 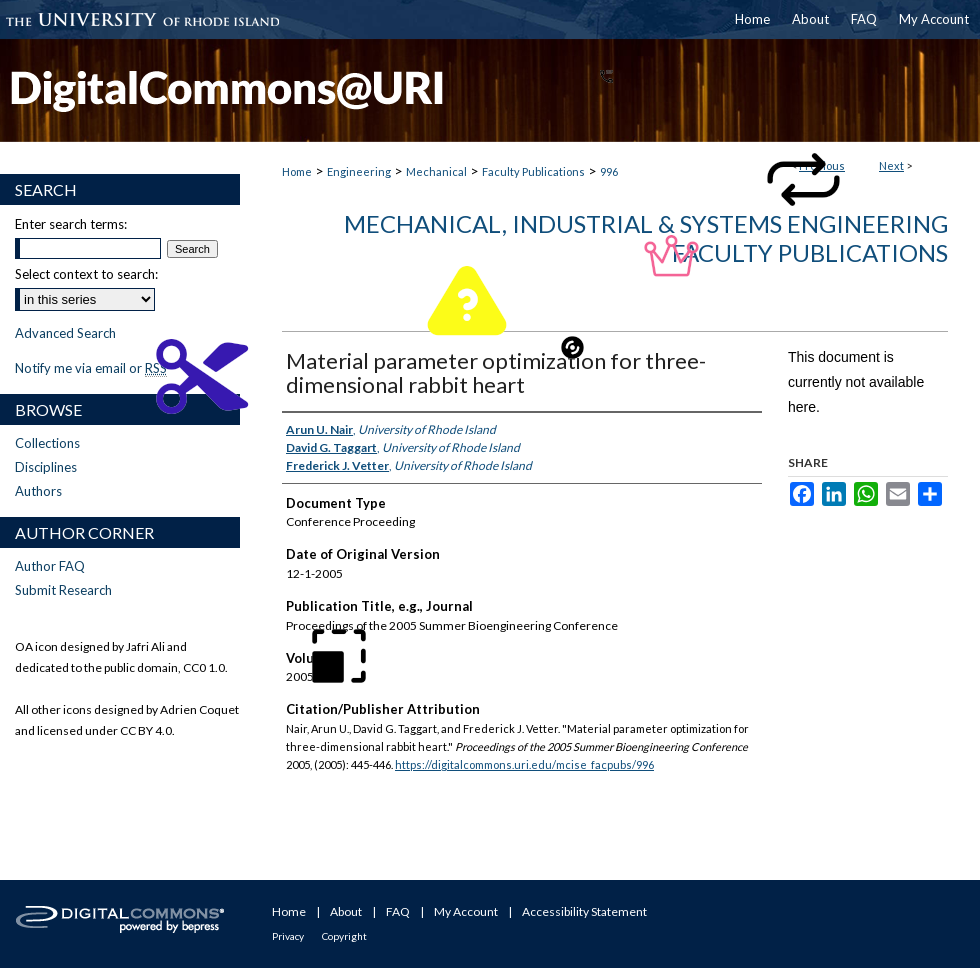 I want to click on indicates premium or VIP membership status, so click(x=671, y=258).